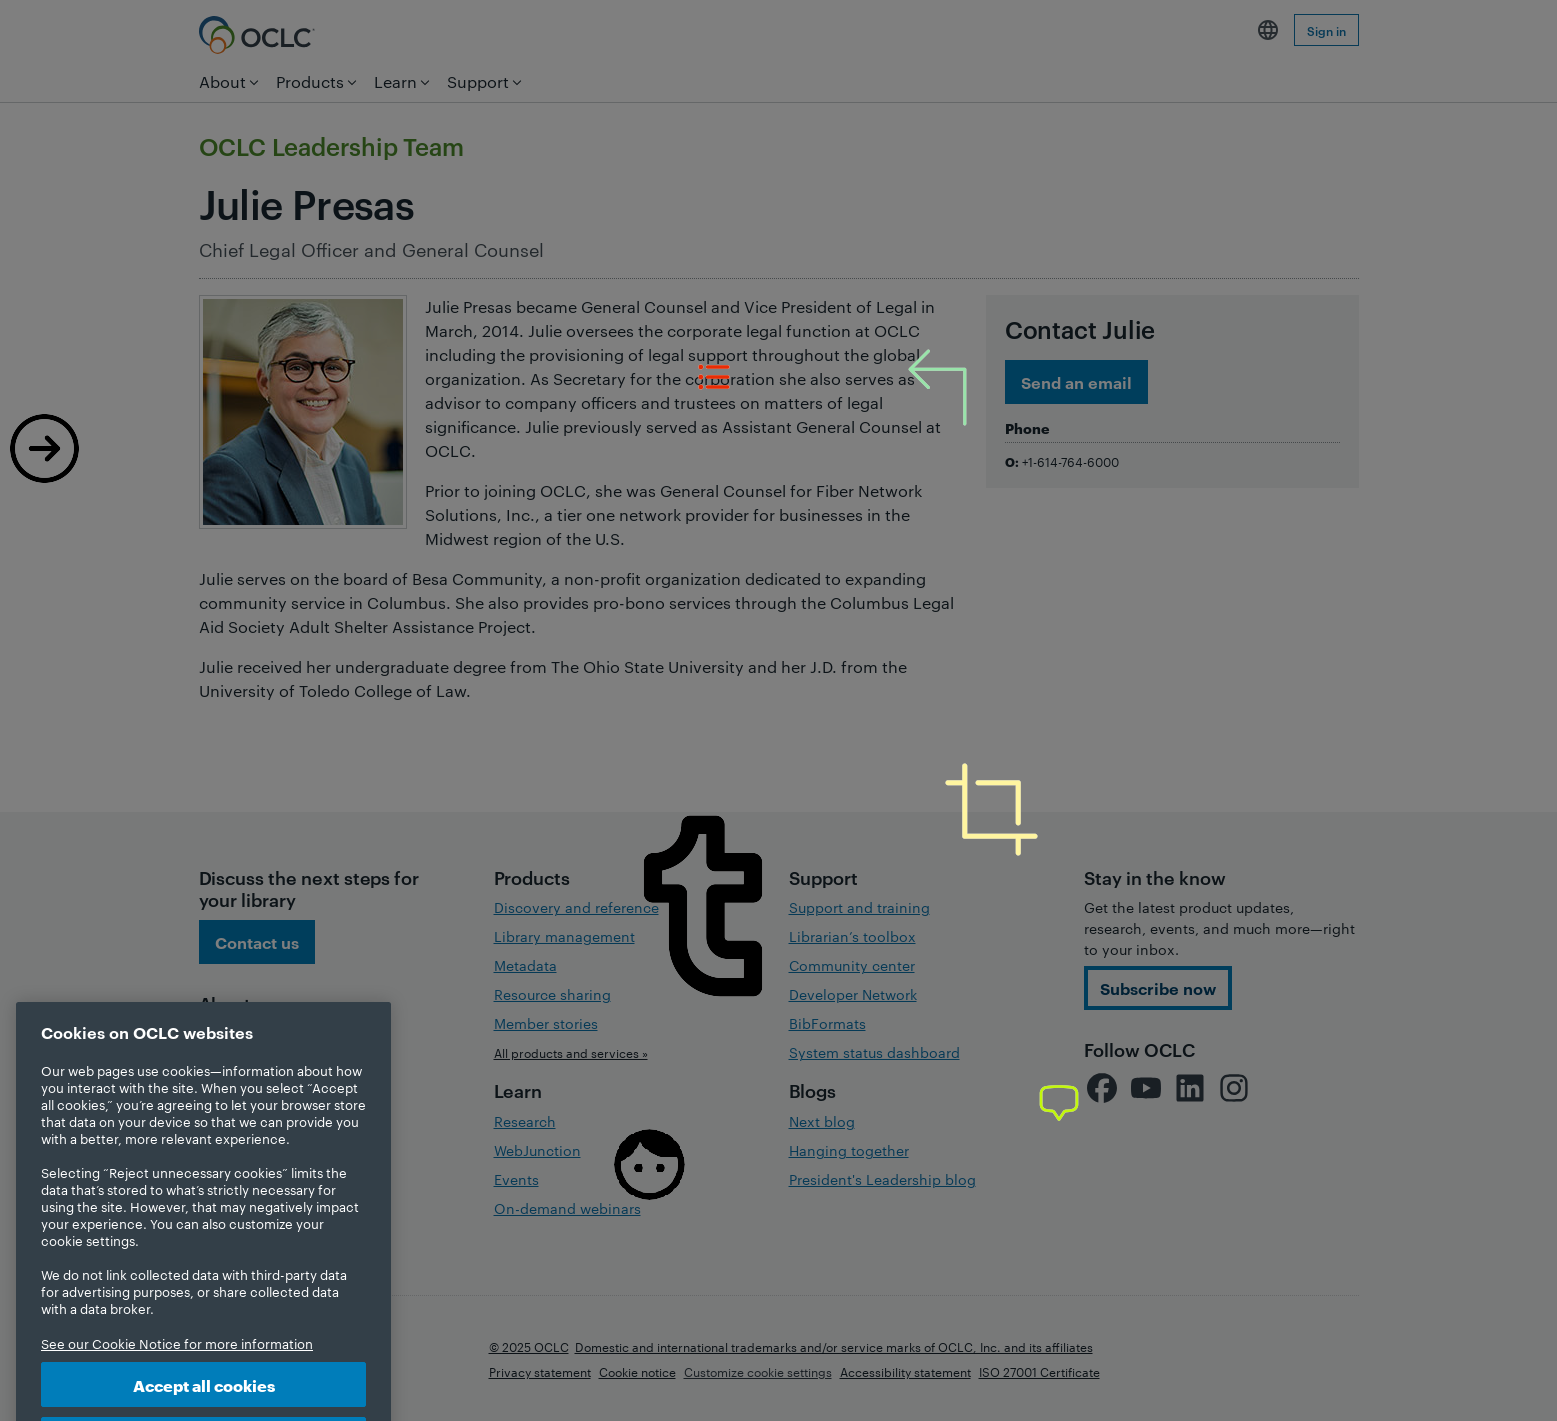 This screenshot has height=1421, width=1557. I want to click on undo or go back to previous action, so click(940, 387).